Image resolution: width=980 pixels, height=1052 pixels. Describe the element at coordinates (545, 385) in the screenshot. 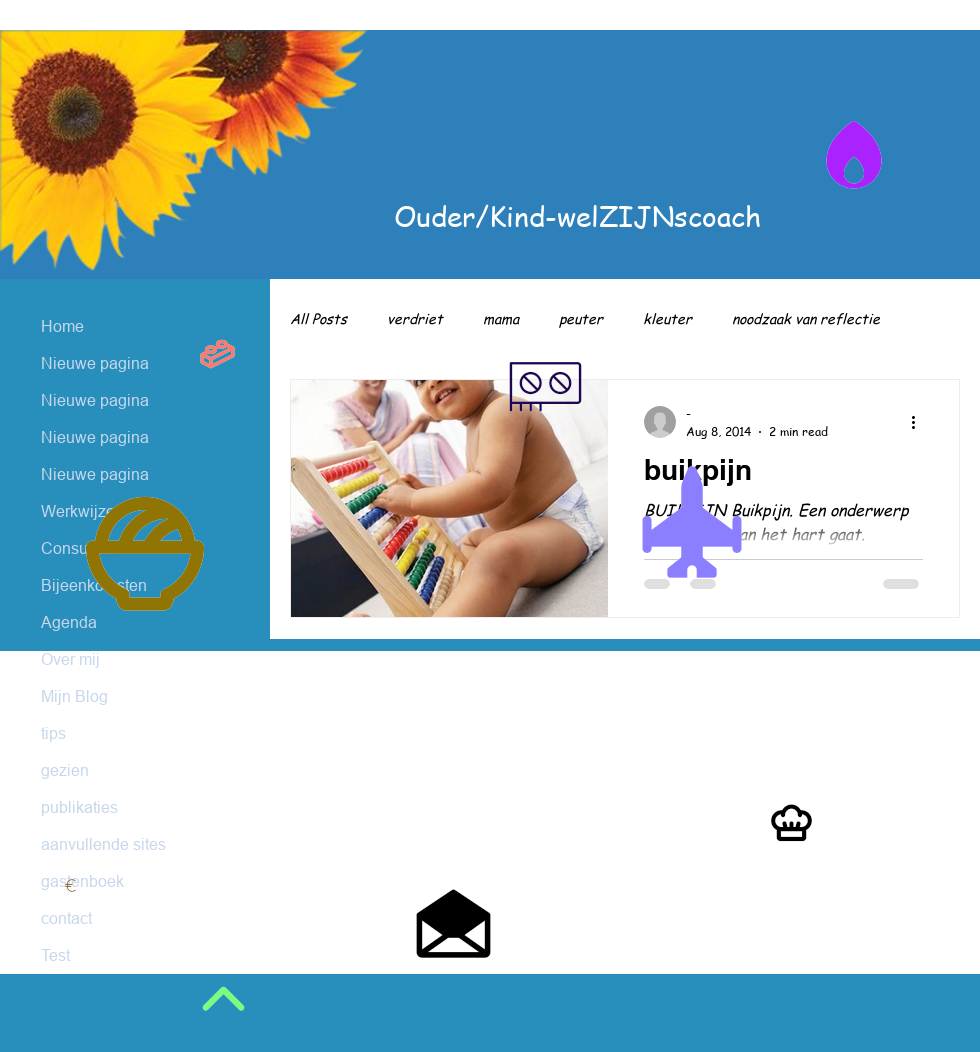

I see `view graphics card or GPU information` at that location.